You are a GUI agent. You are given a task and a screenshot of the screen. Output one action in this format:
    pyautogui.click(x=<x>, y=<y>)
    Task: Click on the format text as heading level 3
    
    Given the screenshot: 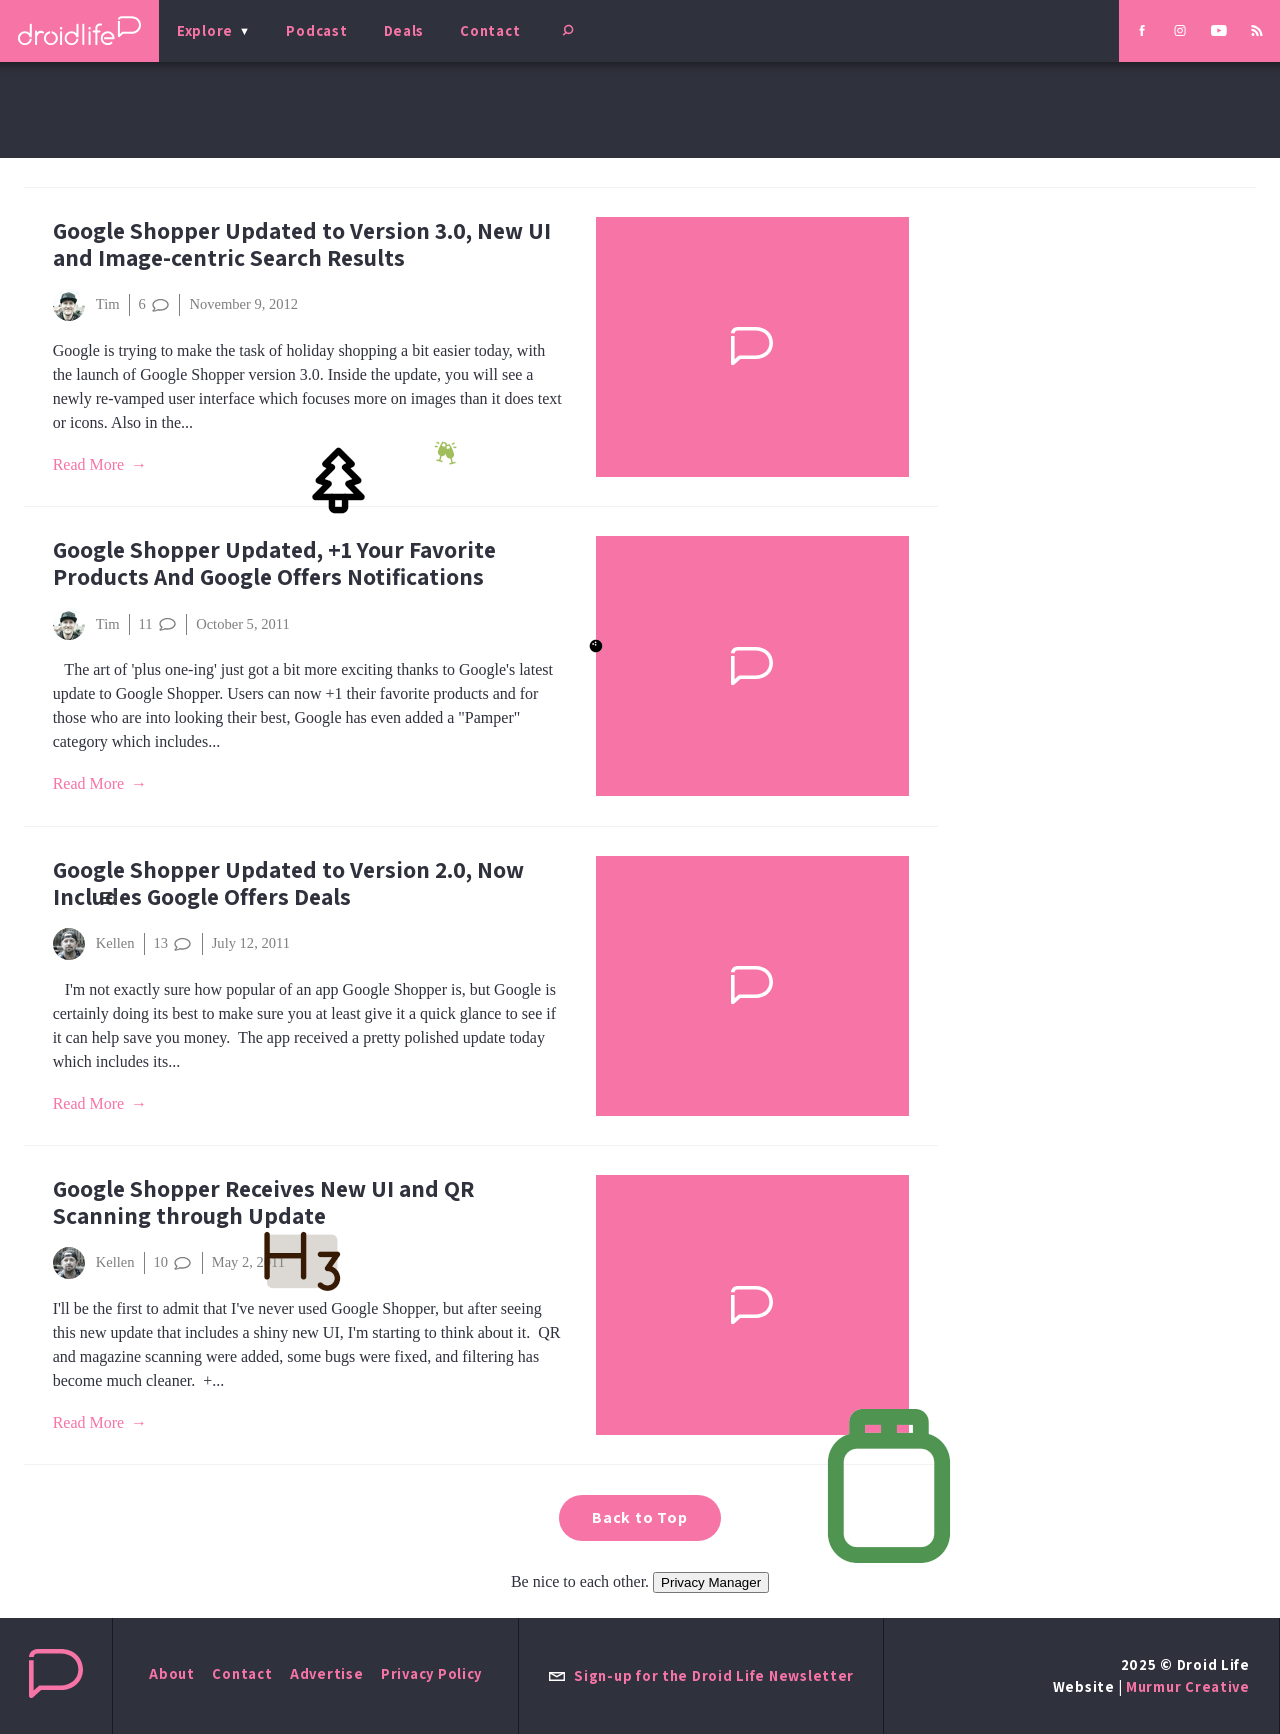 What is the action you would take?
    pyautogui.click(x=298, y=1260)
    